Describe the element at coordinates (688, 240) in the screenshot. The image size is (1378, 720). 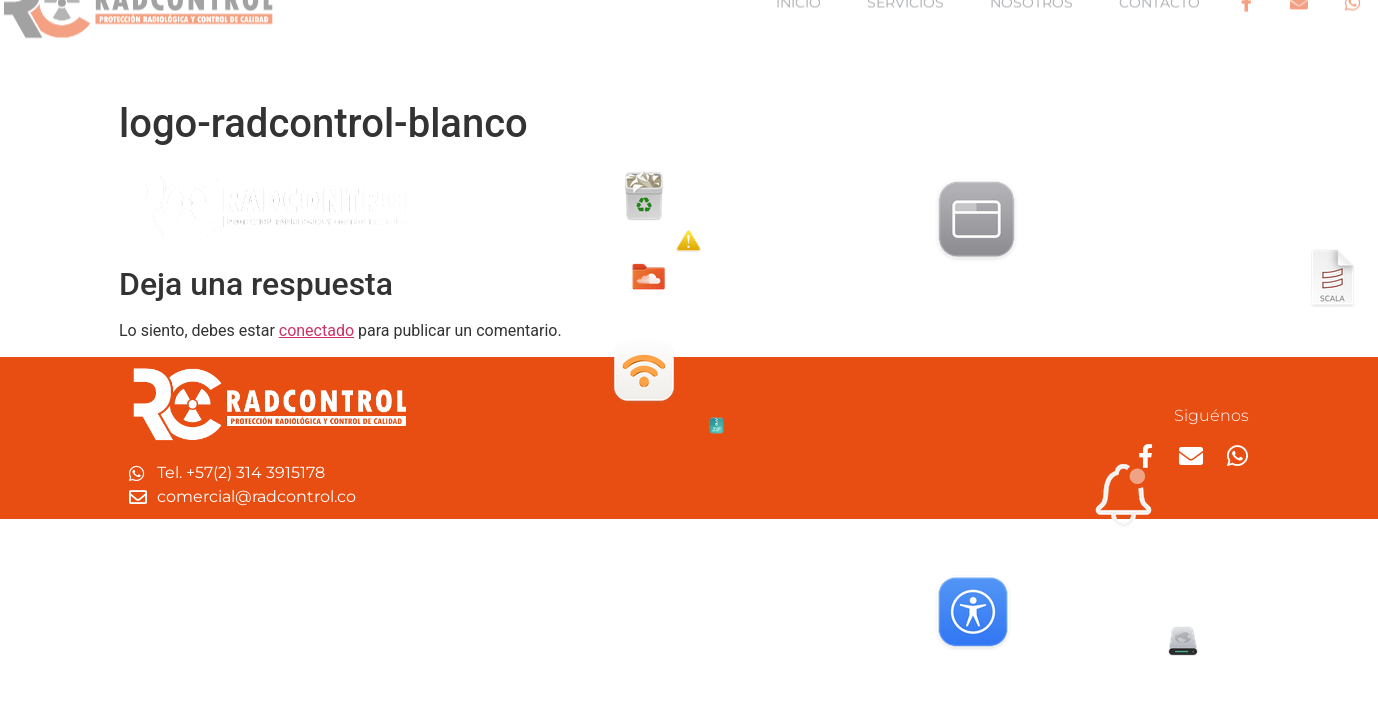
I see `indicates a warning or caution alert requiring attention` at that location.